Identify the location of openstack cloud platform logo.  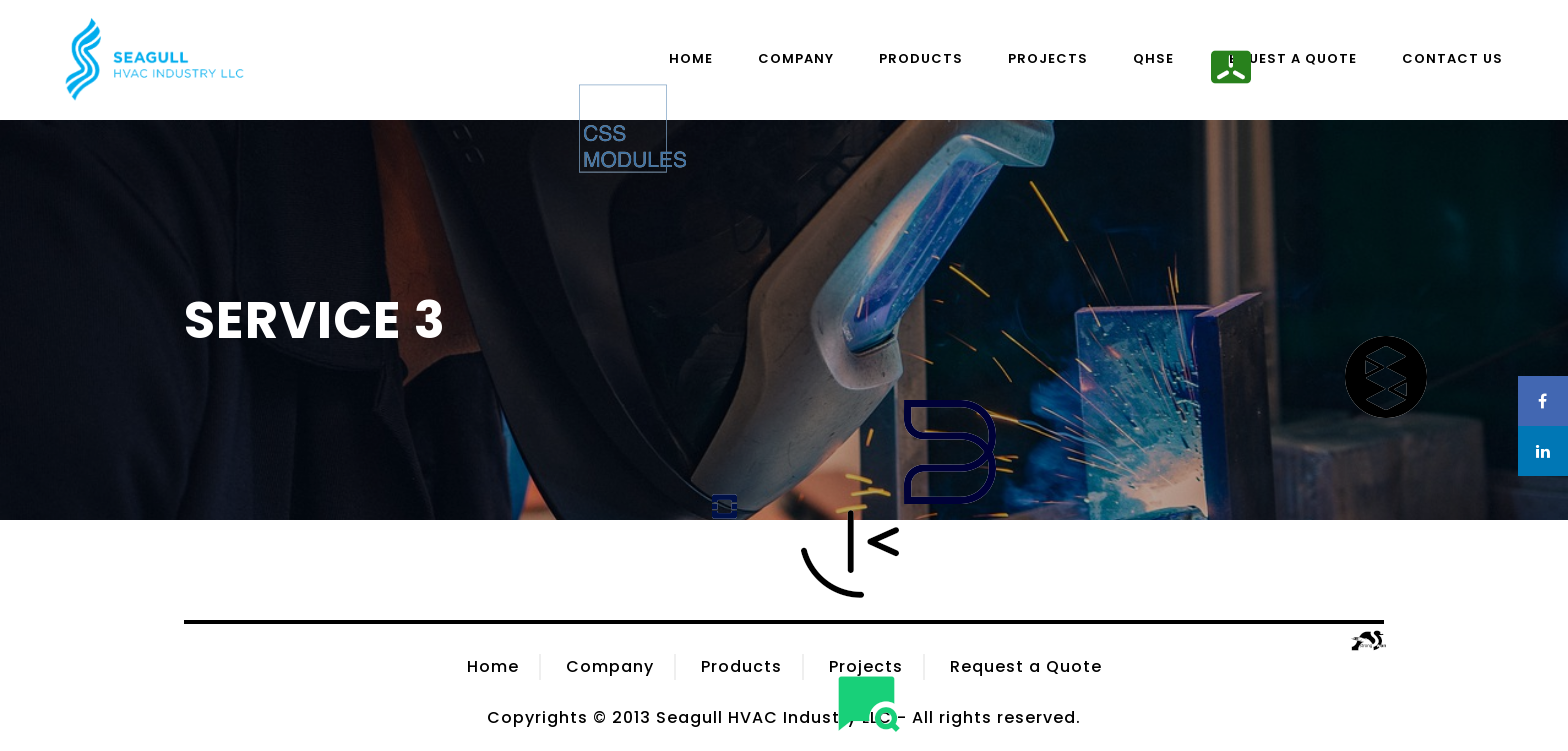
(724, 506).